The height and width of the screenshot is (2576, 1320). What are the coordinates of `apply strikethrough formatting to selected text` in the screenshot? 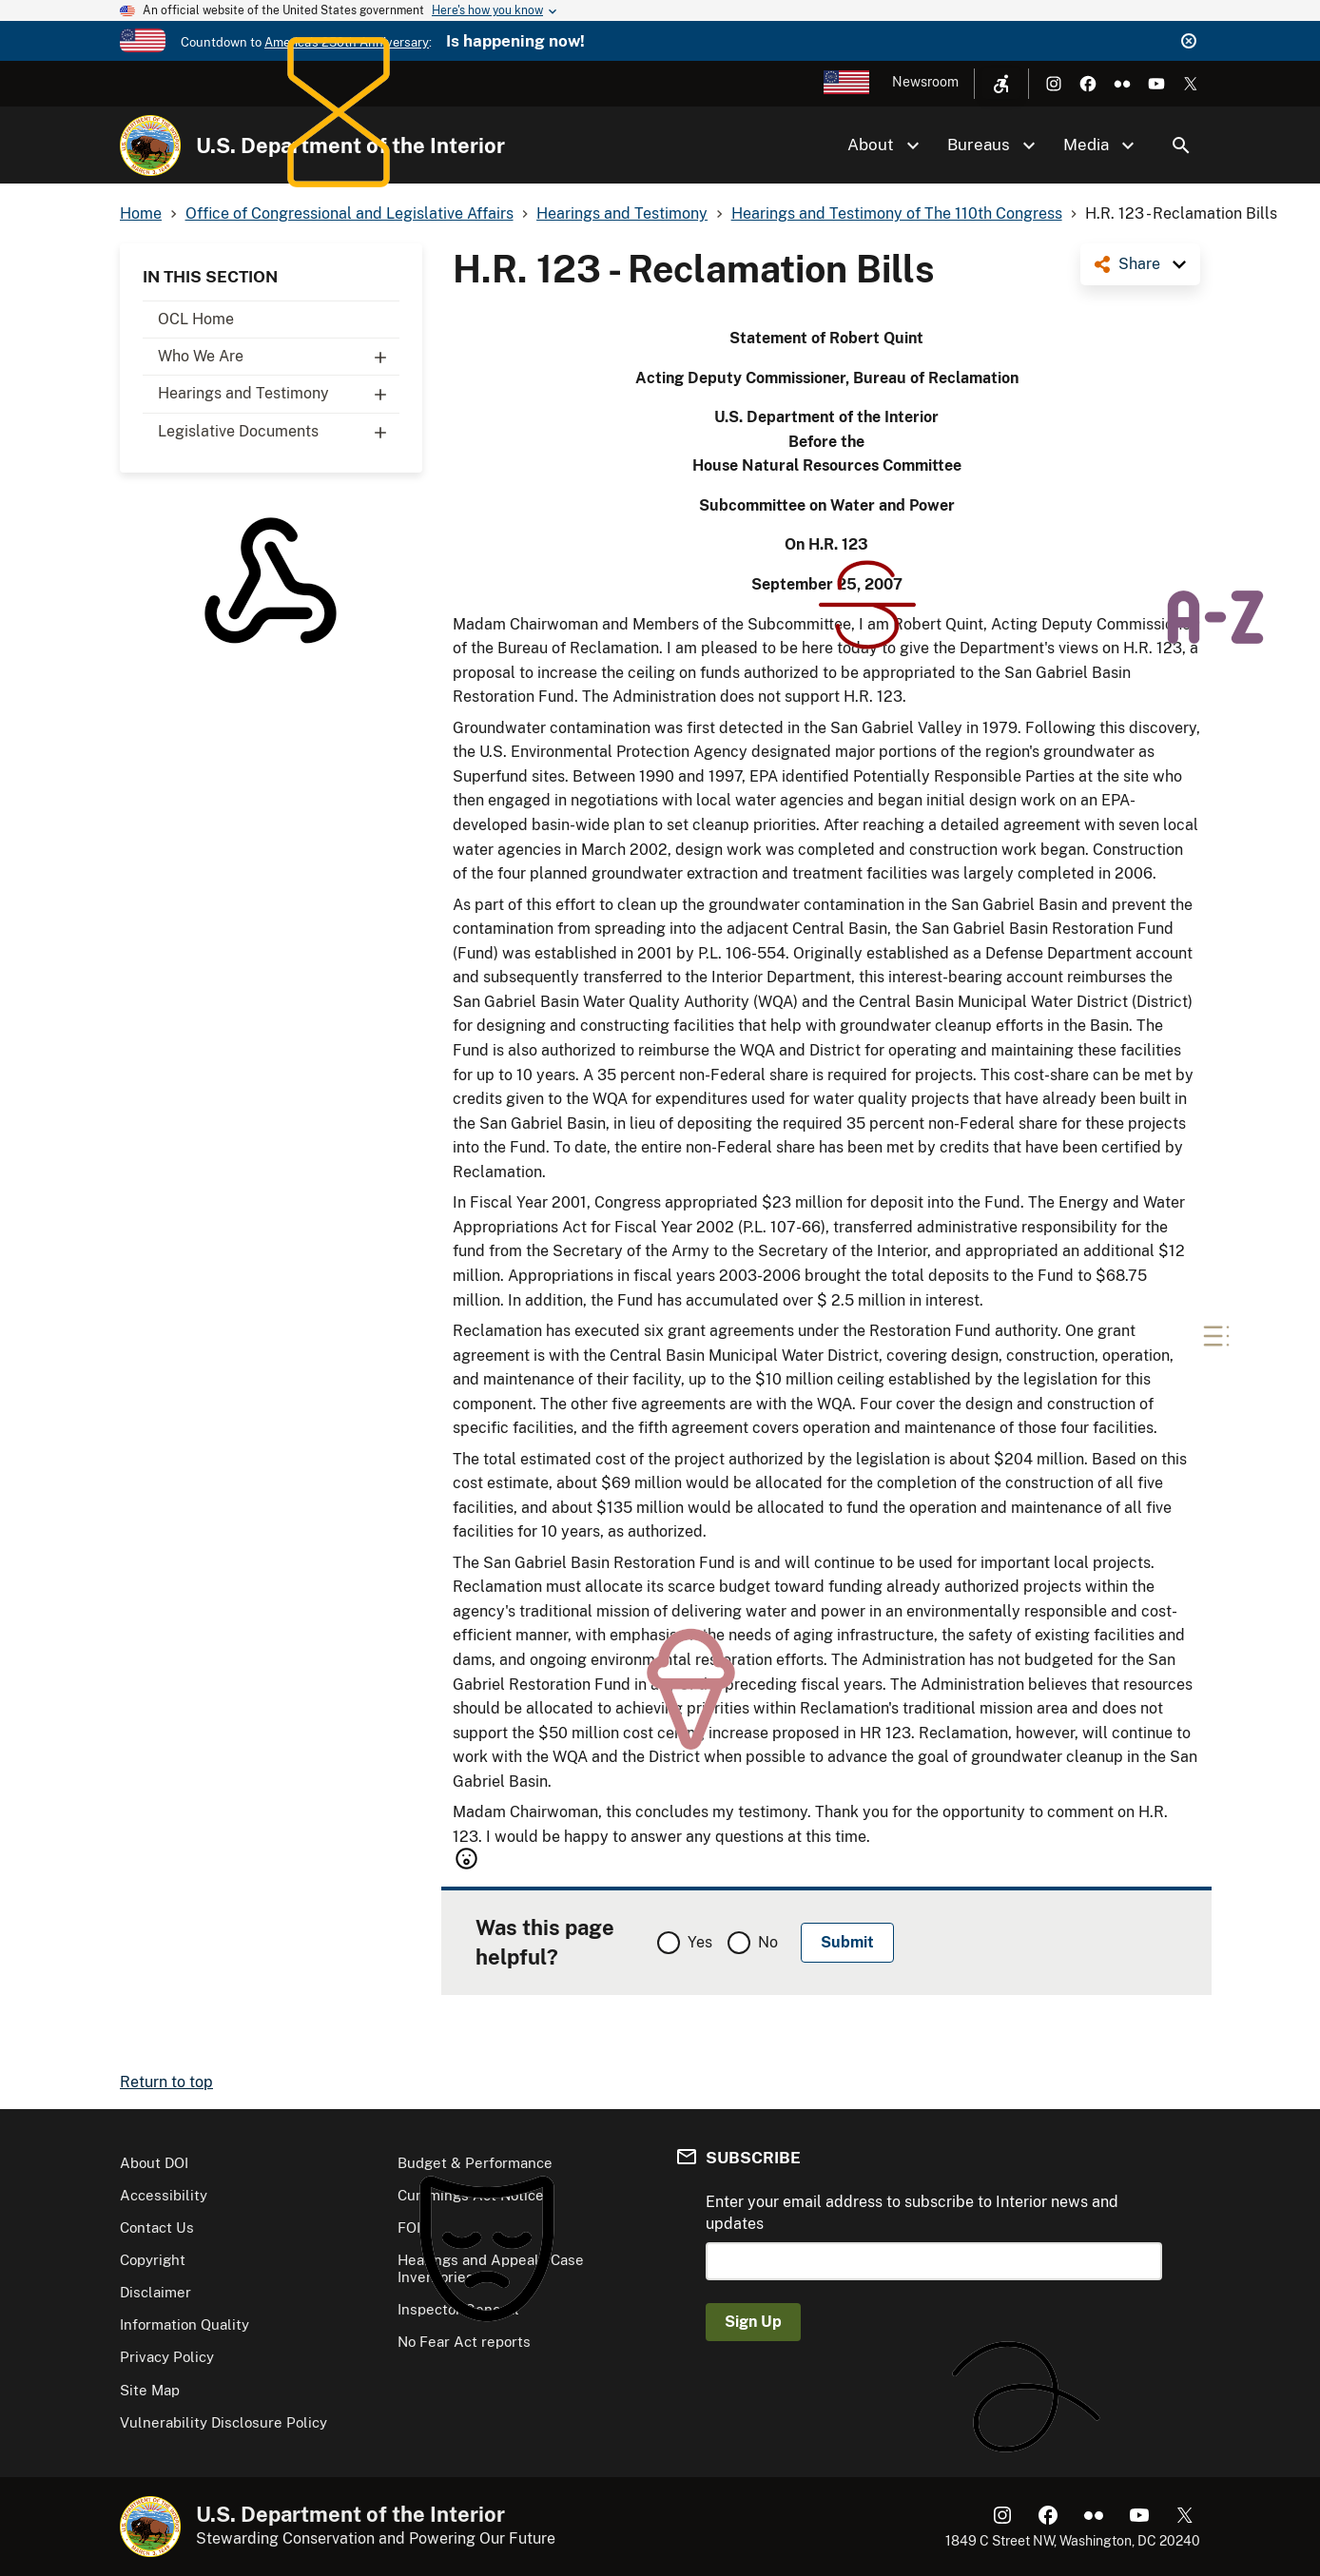 It's located at (867, 605).